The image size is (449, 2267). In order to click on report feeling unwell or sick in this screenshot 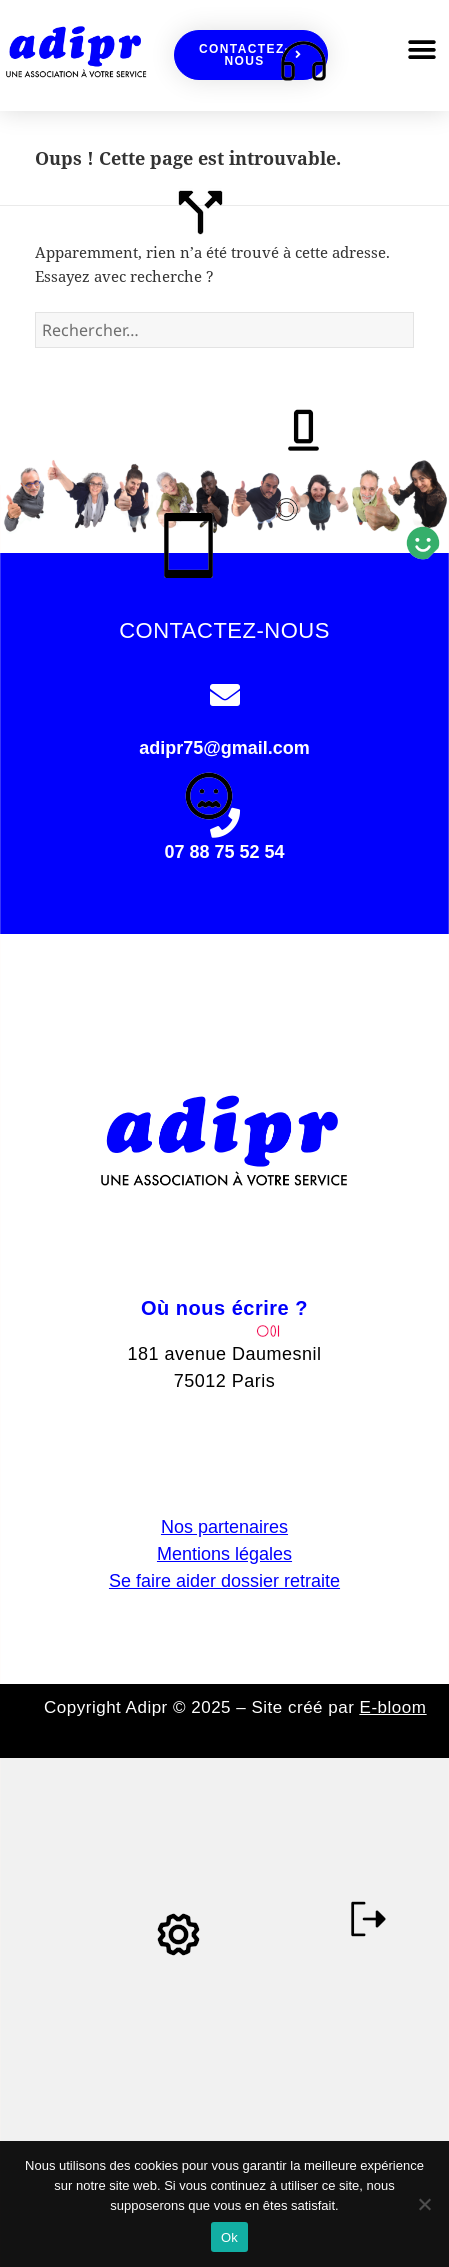, I will do `click(209, 796)`.